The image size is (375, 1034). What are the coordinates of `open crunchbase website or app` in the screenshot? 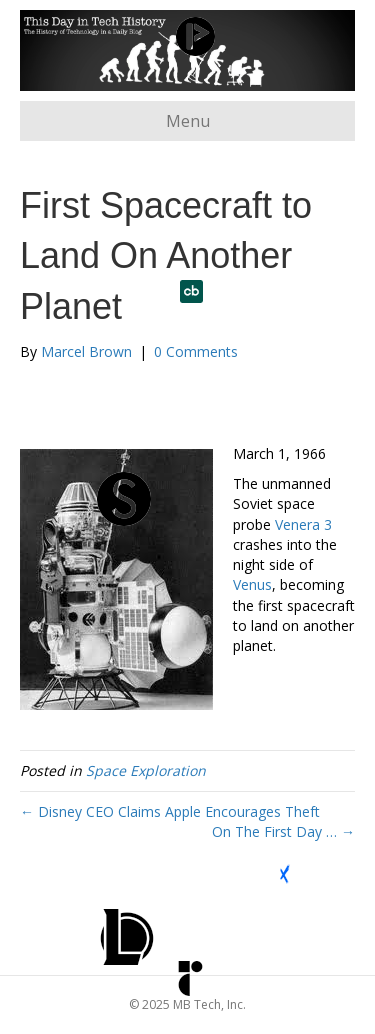 It's located at (191, 291).